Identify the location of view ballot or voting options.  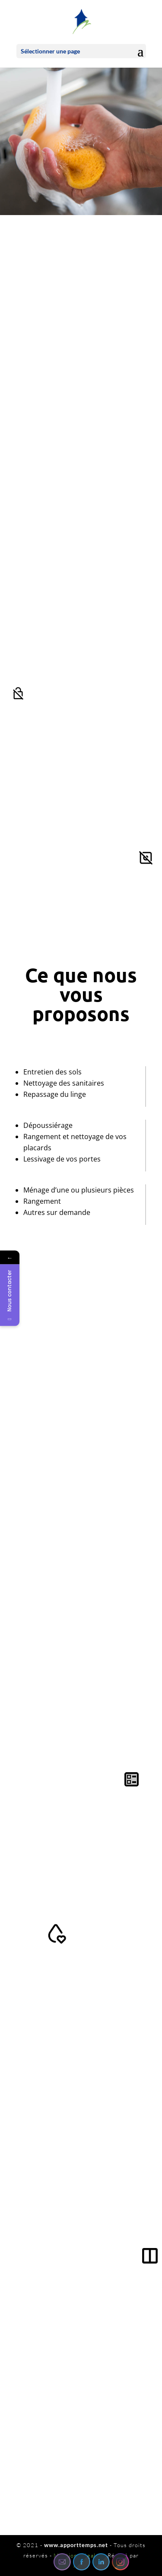
(131, 1779).